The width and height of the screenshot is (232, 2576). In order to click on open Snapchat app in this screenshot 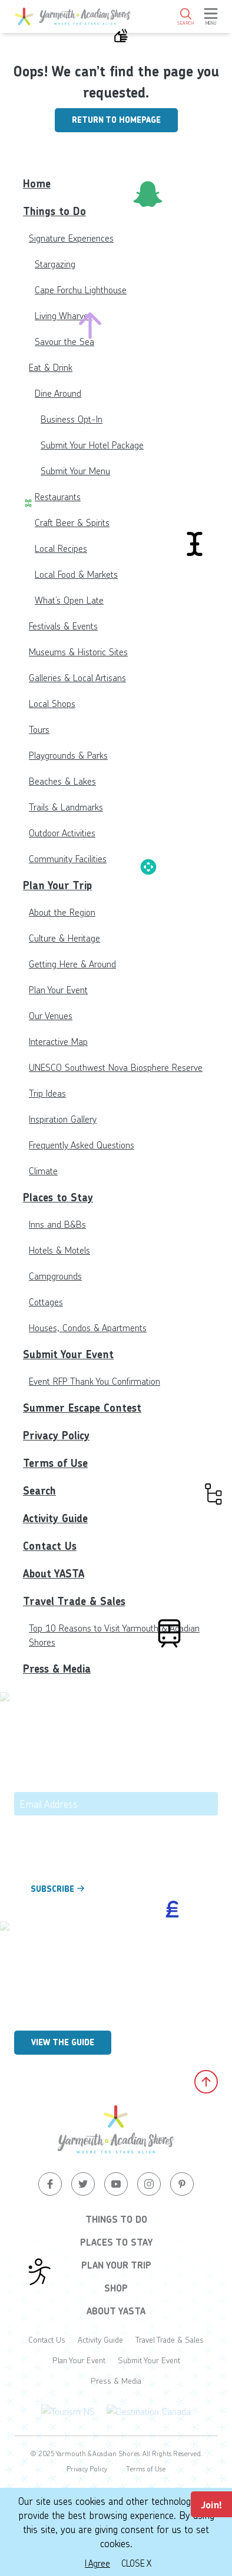, I will do `click(148, 195)`.